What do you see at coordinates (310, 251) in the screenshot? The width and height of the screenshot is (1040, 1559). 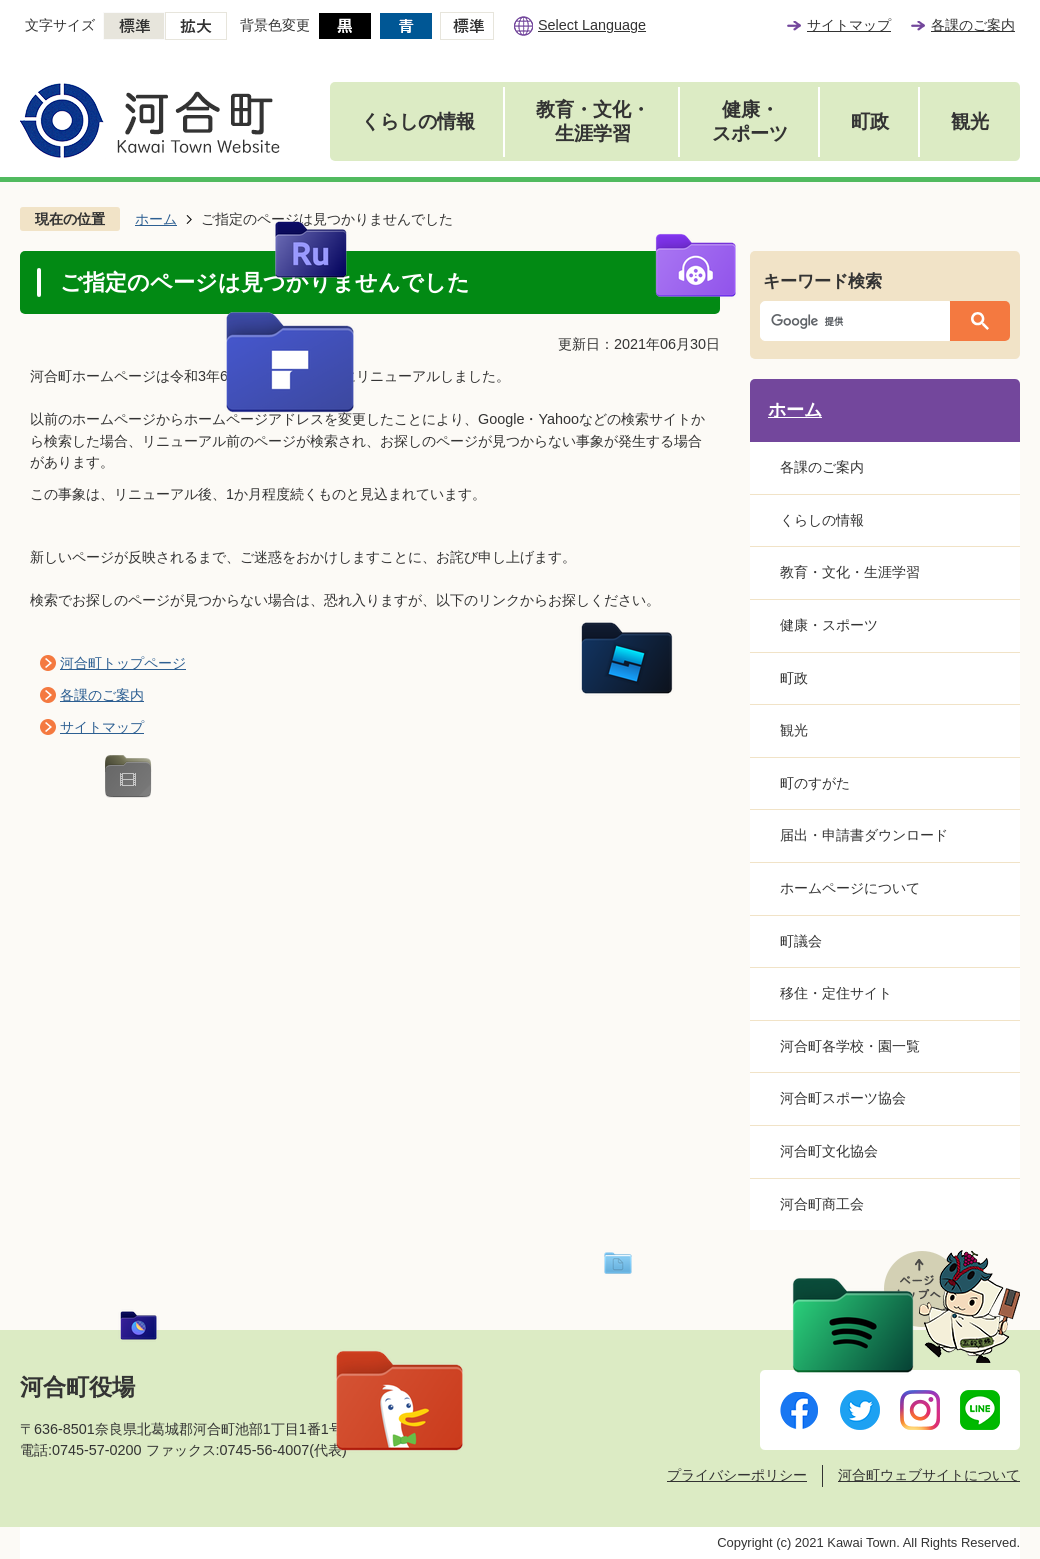 I see `folder containing Adobe Premiere Rush project files` at bounding box center [310, 251].